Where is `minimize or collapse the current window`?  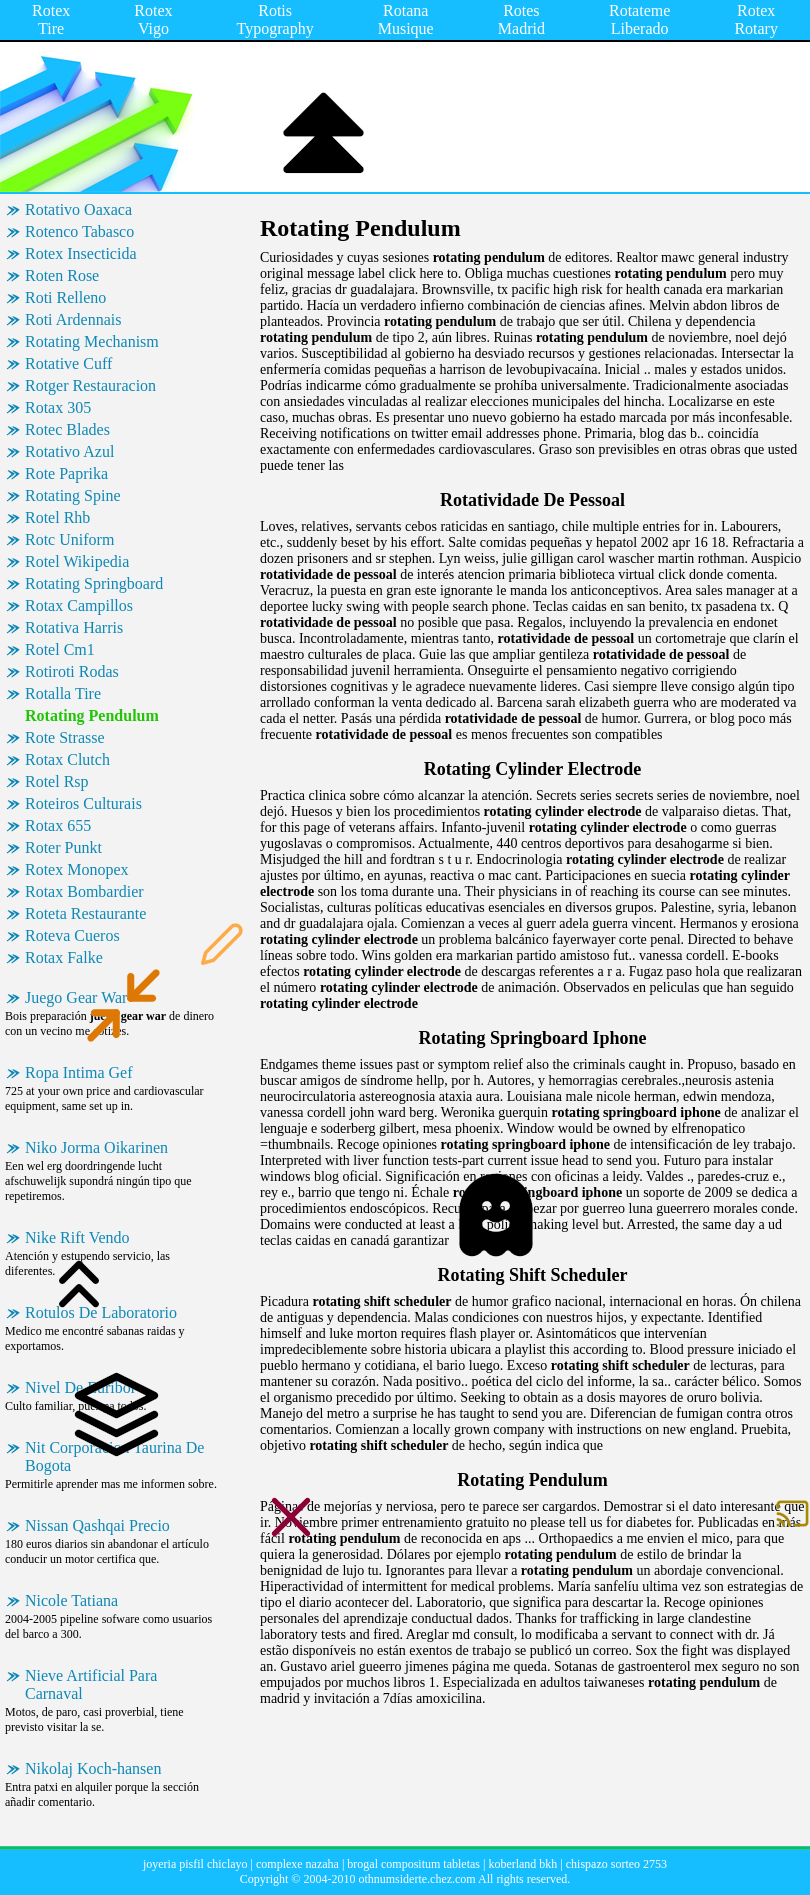
minimize or collapse the current window is located at coordinates (123, 1005).